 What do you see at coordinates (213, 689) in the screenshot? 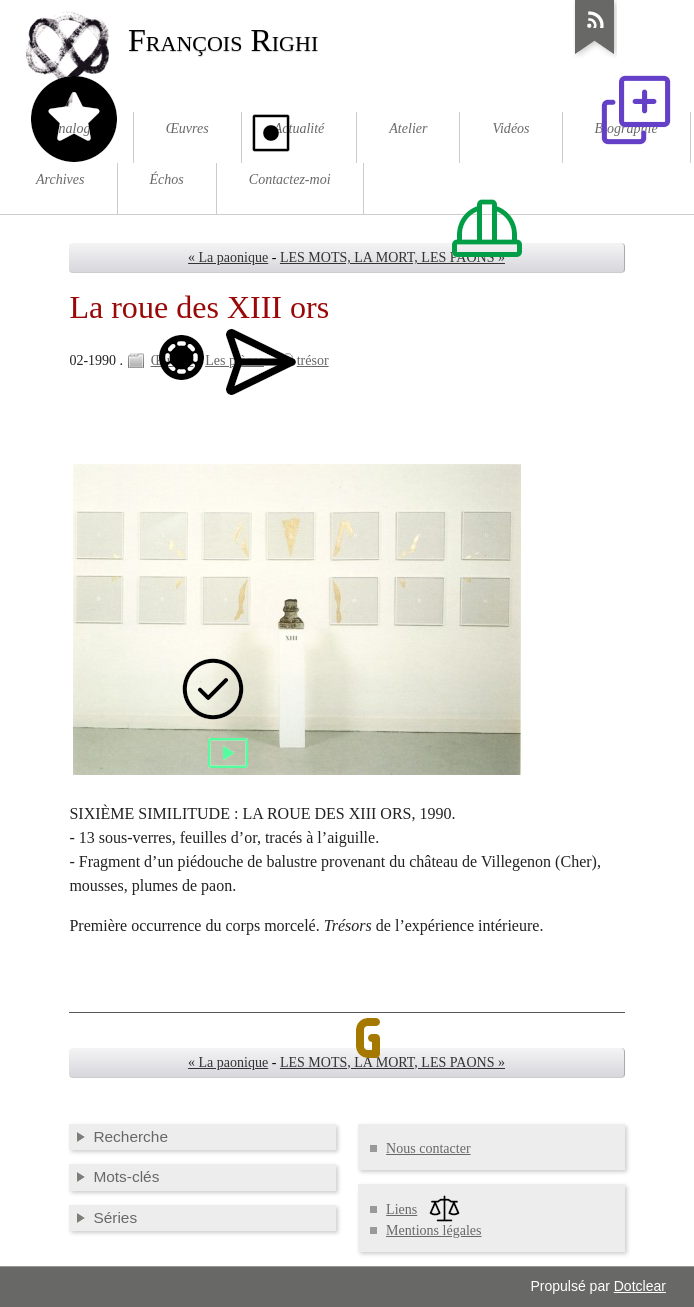
I see `indicates successful completion of an action` at bounding box center [213, 689].